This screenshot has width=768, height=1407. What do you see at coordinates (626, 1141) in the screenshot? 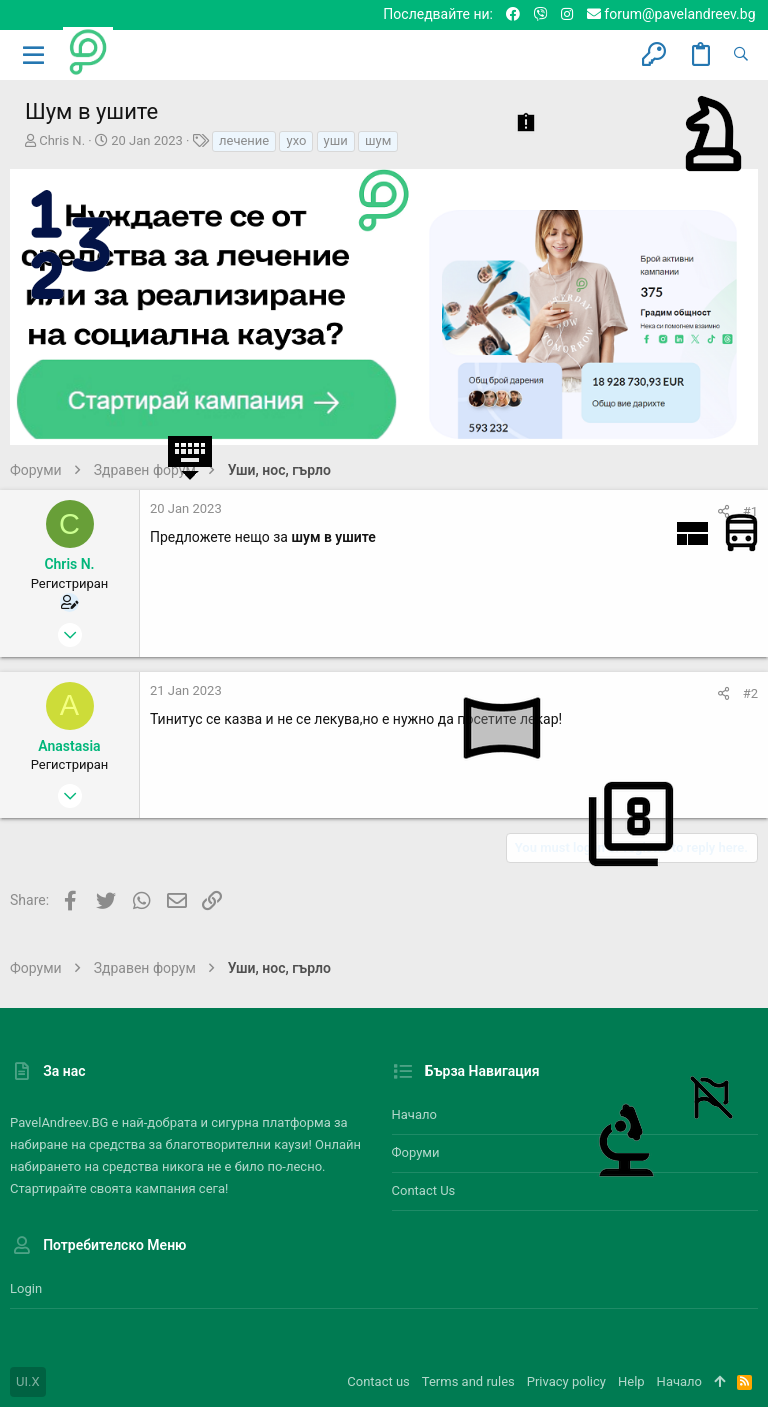
I see `access biotech or laboratory features` at bounding box center [626, 1141].